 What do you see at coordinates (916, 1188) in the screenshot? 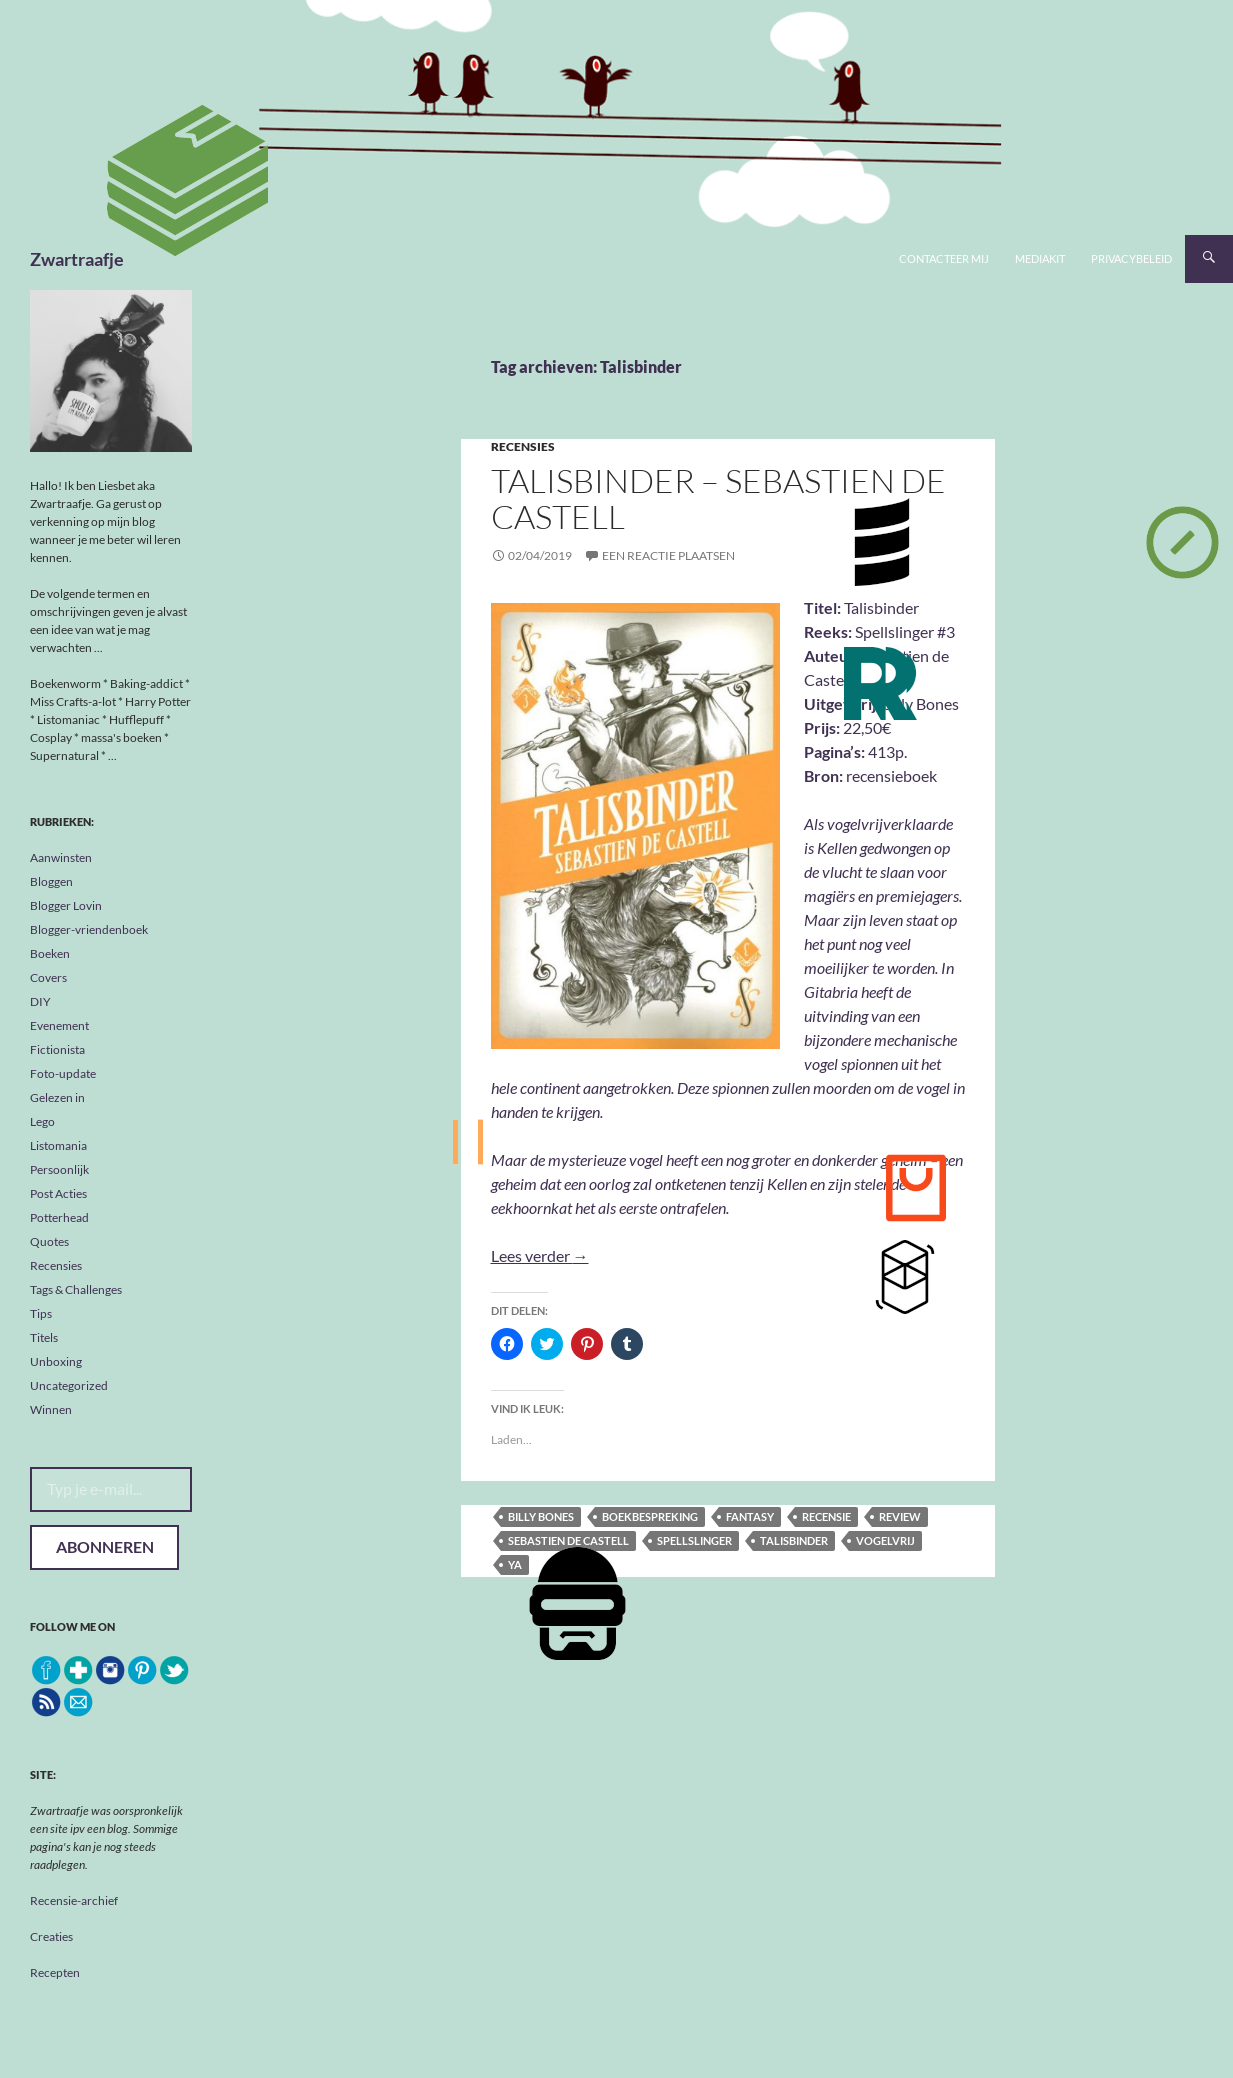
I see `view your shopping bag` at bounding box center [916, 1188].